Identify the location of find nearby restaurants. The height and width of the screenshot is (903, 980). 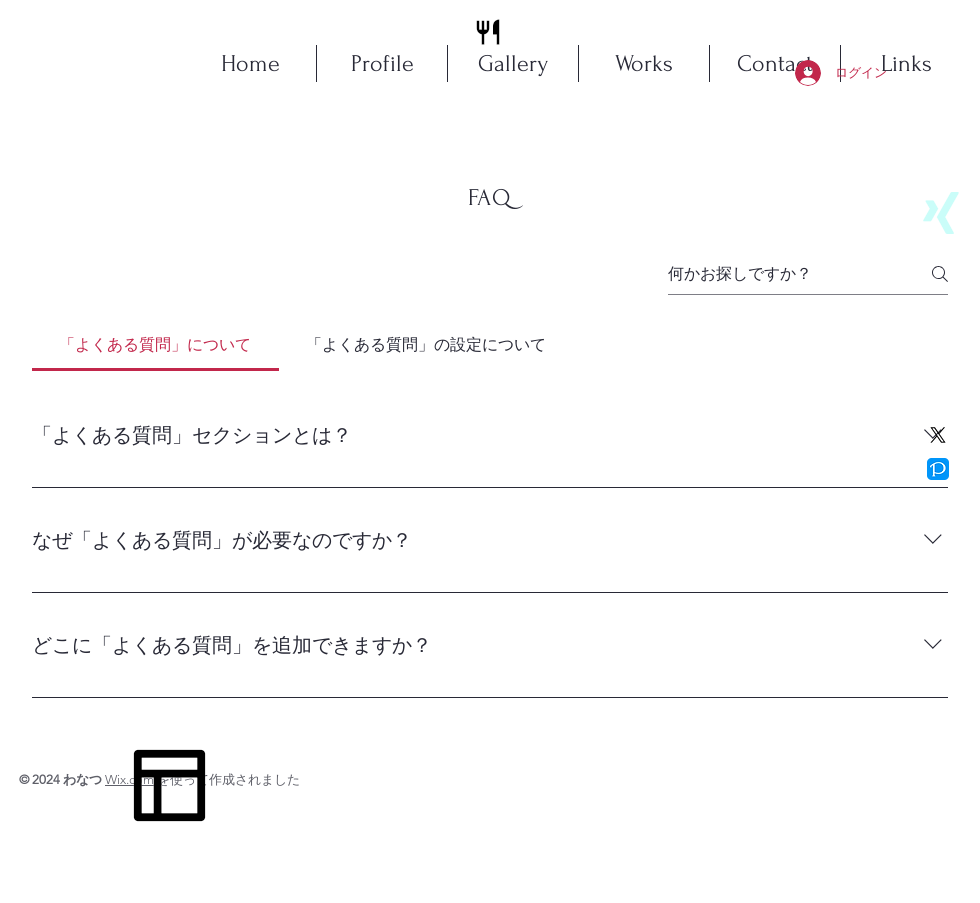
(488, 32).